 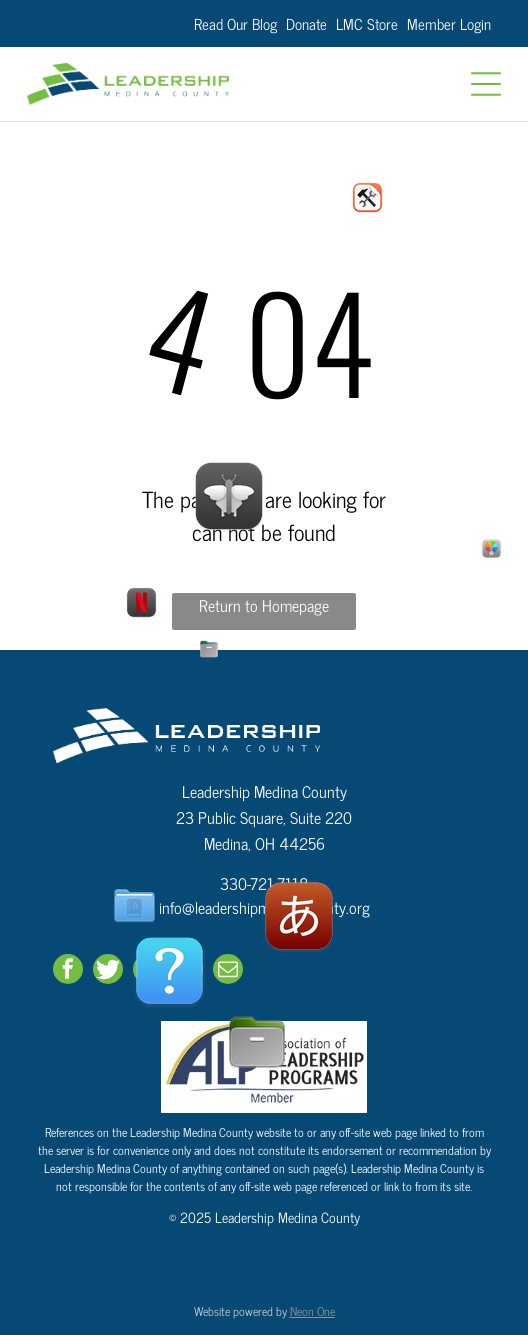 I want to click on open qmmp audio player, so click(x=229, y=496).